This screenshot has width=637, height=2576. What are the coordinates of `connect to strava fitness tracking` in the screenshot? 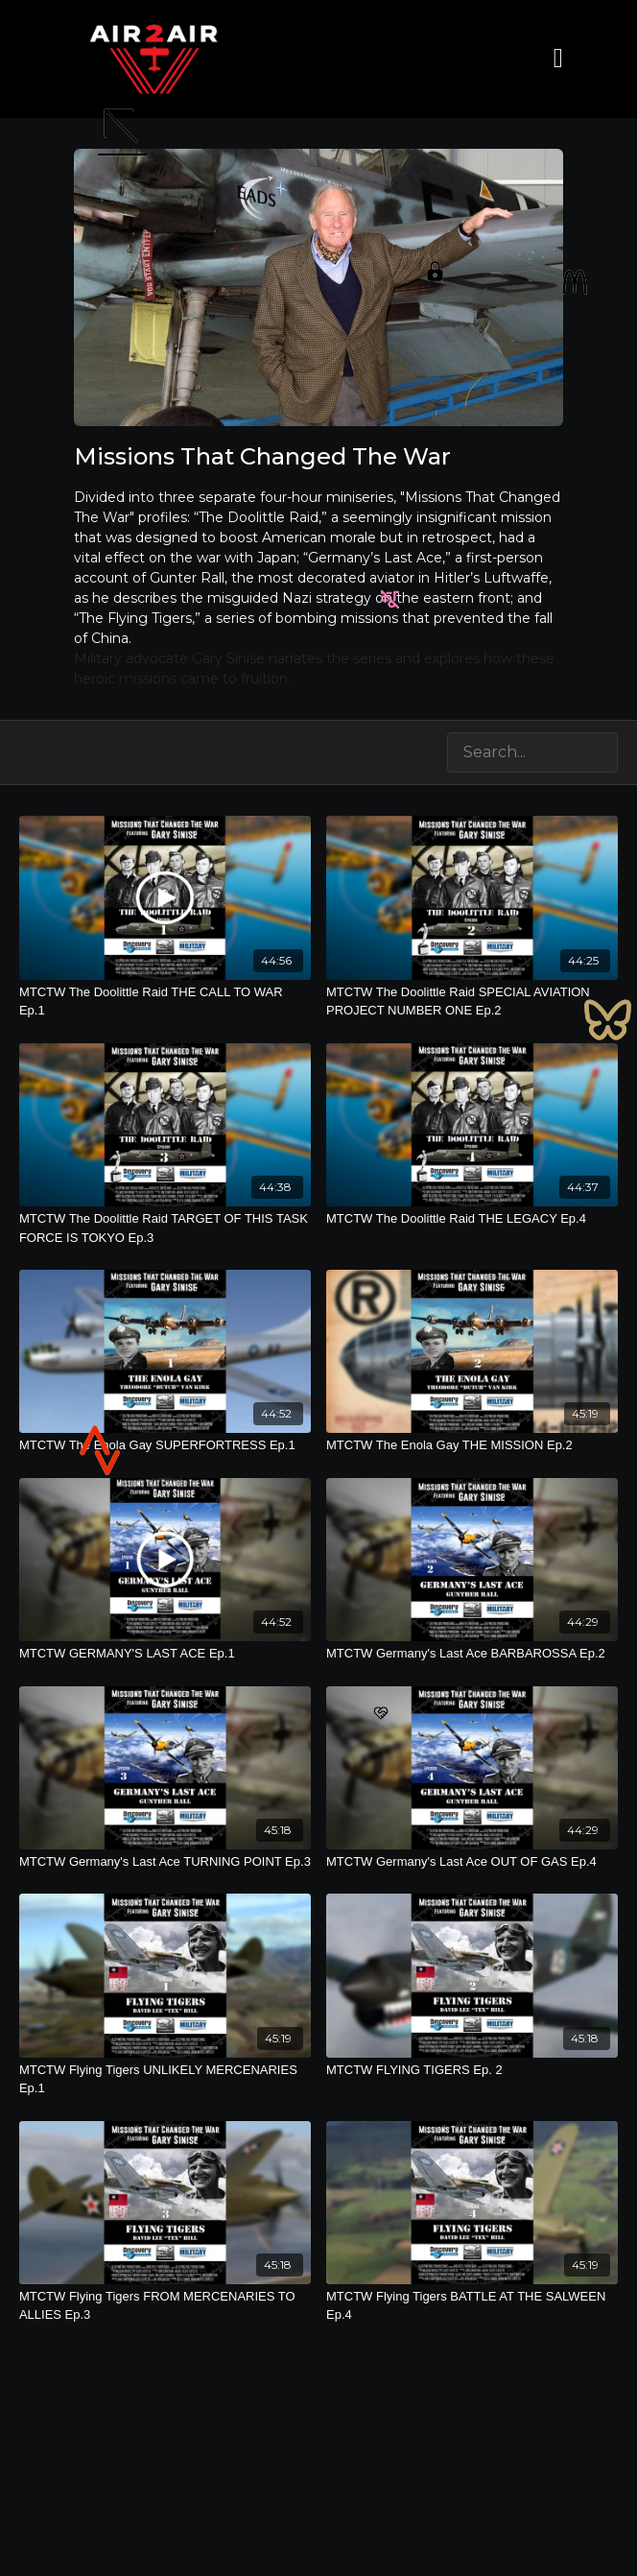 It's located at (100, 1450).